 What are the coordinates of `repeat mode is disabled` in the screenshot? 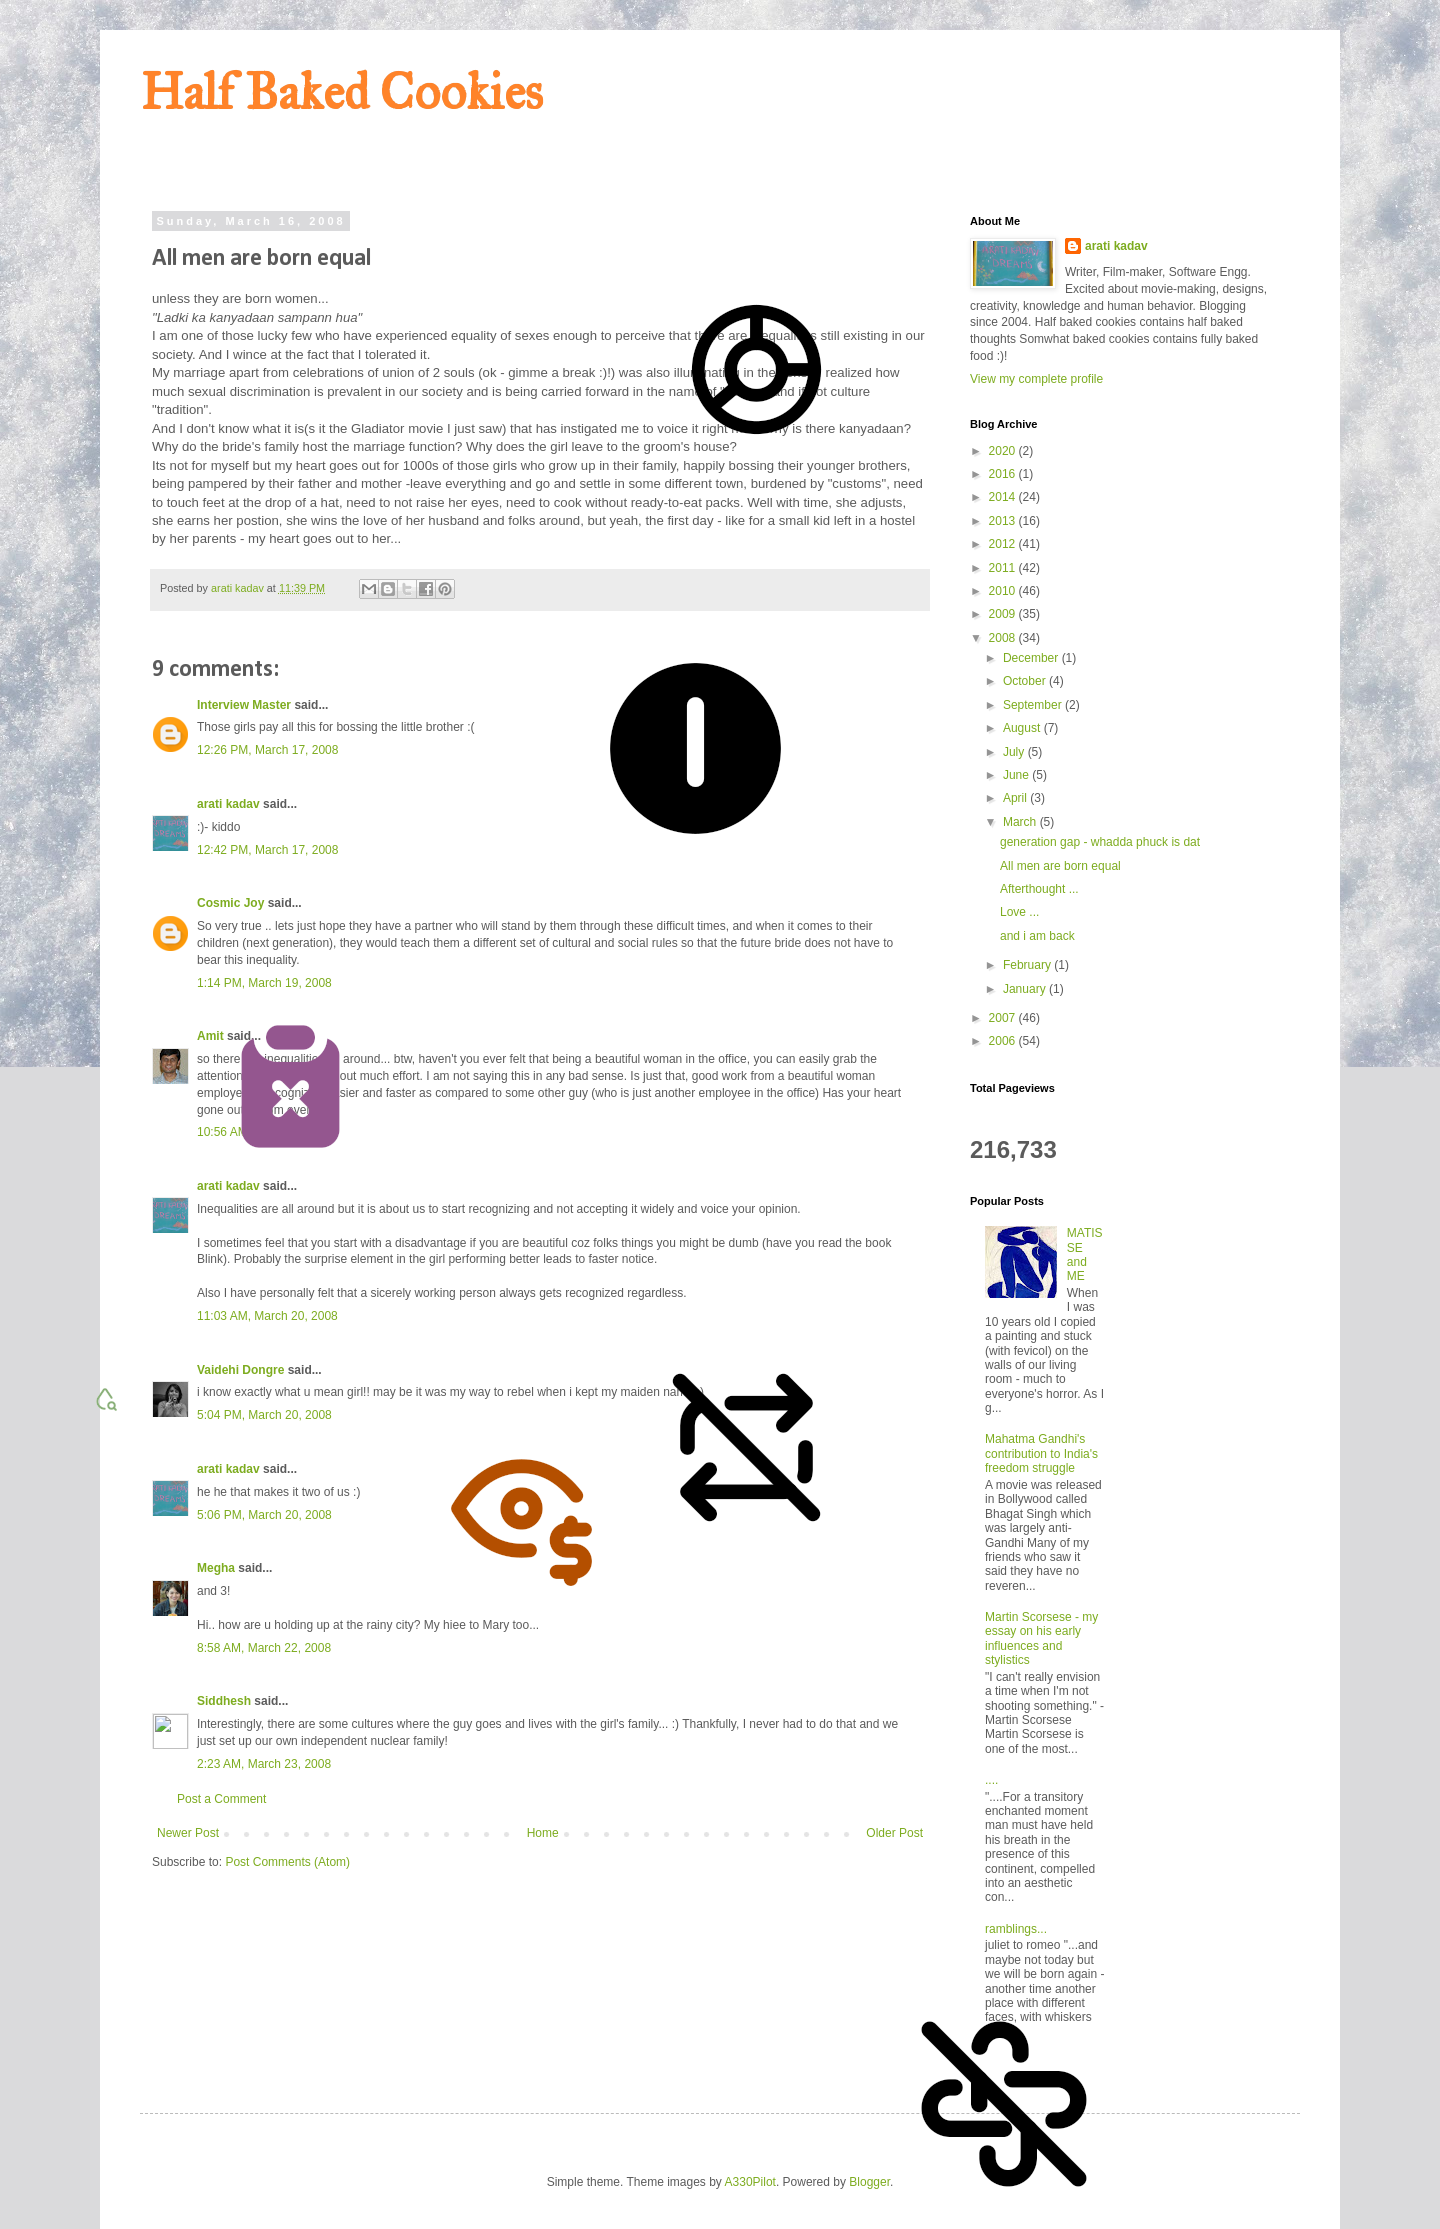 It's located at (746, 1447).